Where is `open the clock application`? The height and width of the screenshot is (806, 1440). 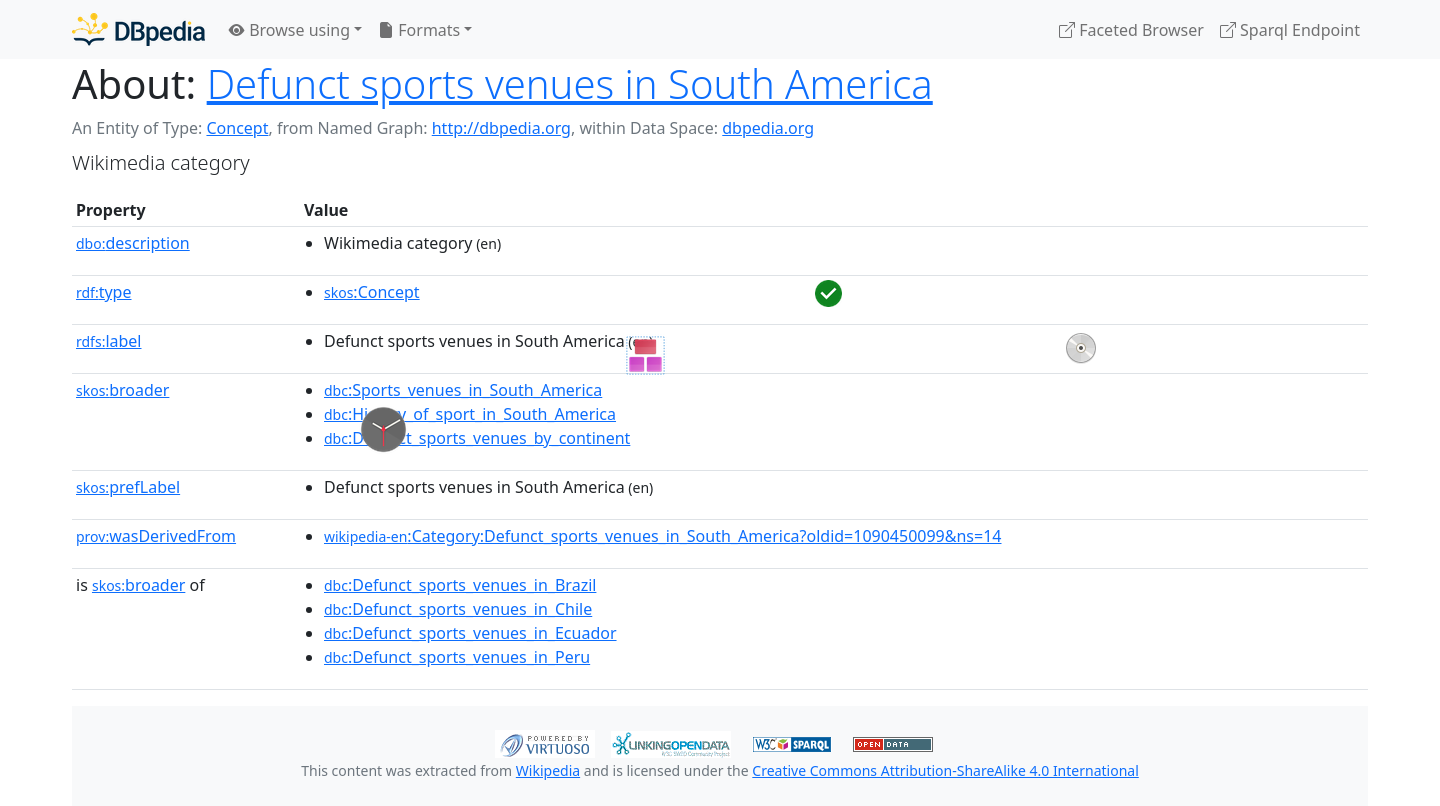
open the clock application is located at coordinates (383, 429).